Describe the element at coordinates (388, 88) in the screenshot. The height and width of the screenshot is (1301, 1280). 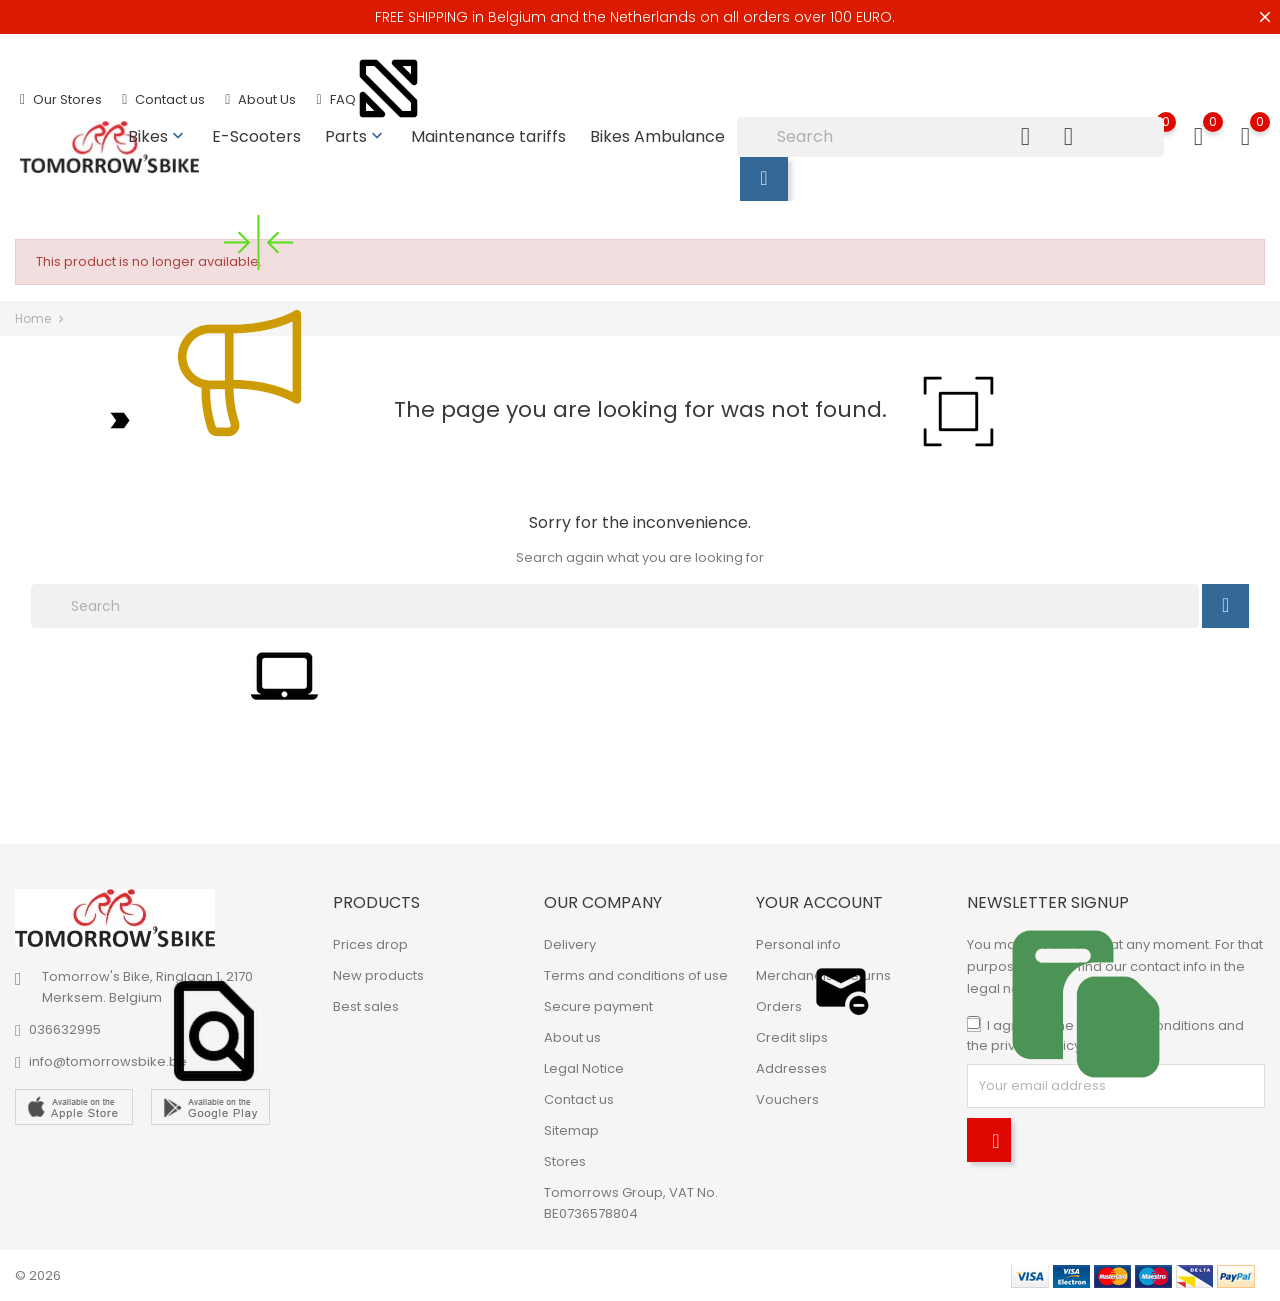
I see `open apple news app` at that location.